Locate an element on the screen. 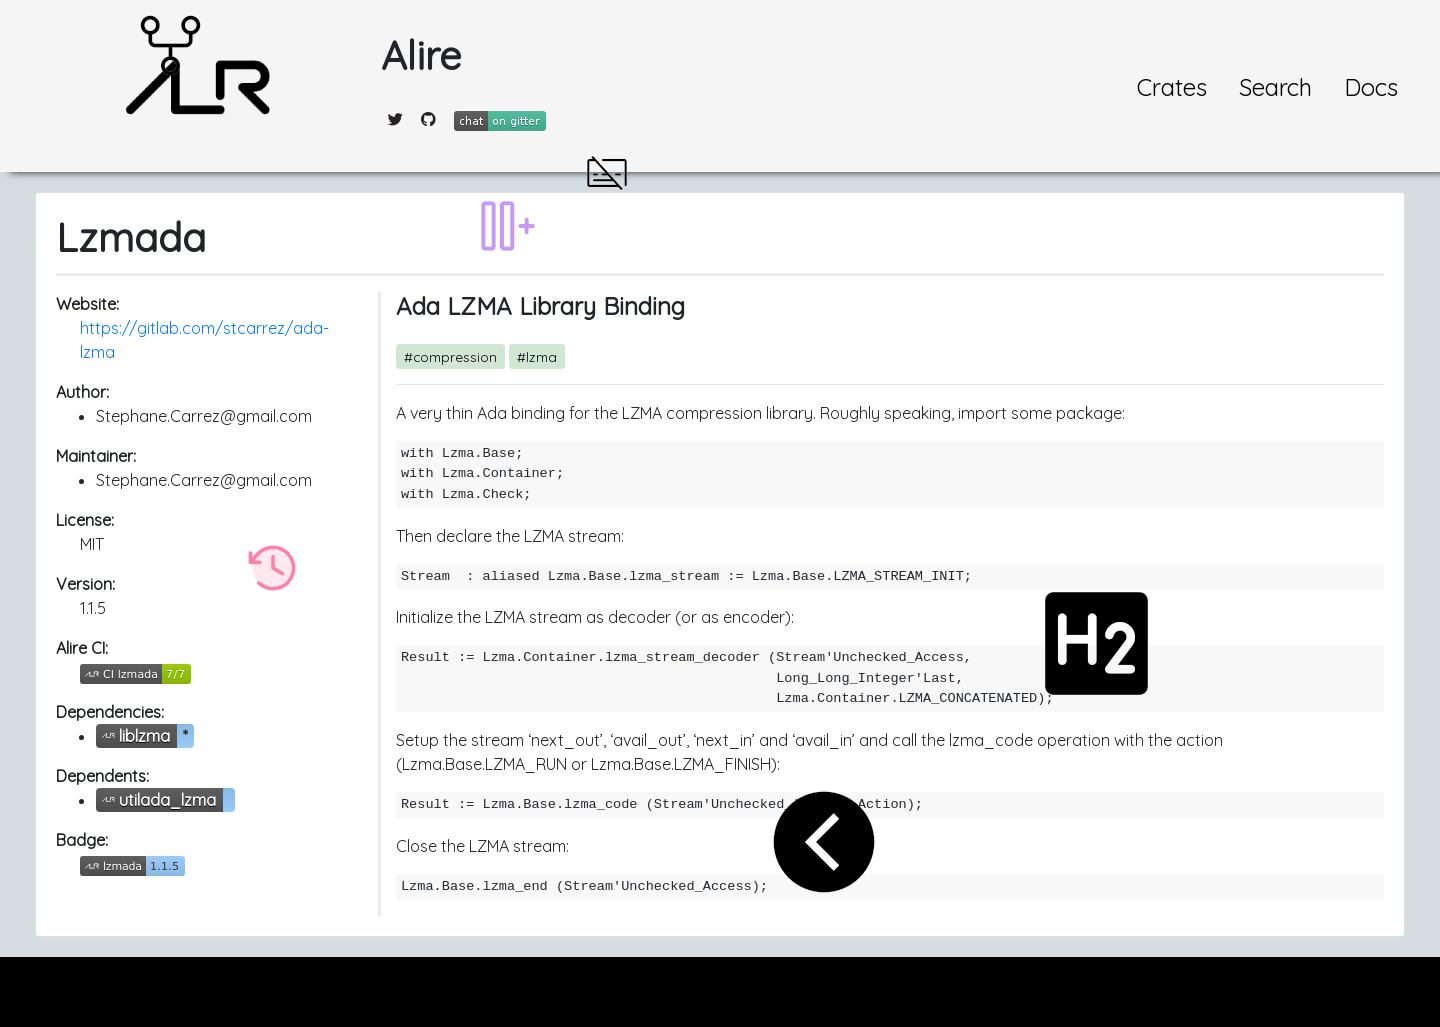 The image size is (1440, 1027). disable subtitles or closed captions is located at coordinates (607, 173).